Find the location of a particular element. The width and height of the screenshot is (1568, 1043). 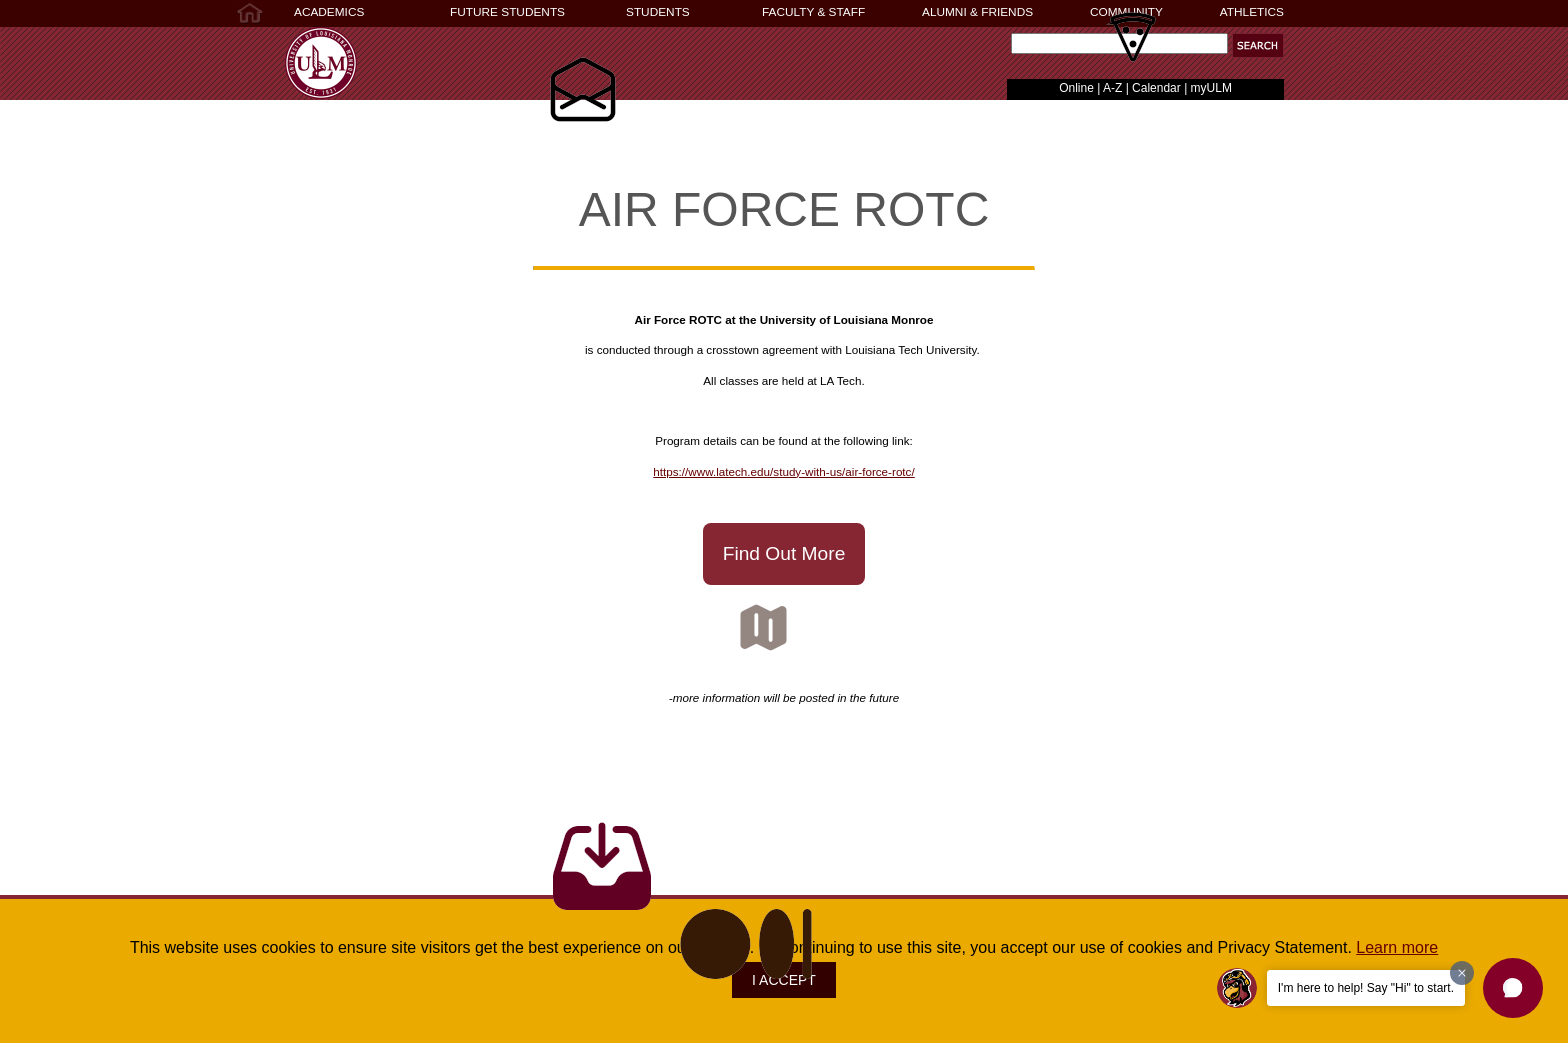

browse food or restaurant options is located at coordinates (1133, 37).